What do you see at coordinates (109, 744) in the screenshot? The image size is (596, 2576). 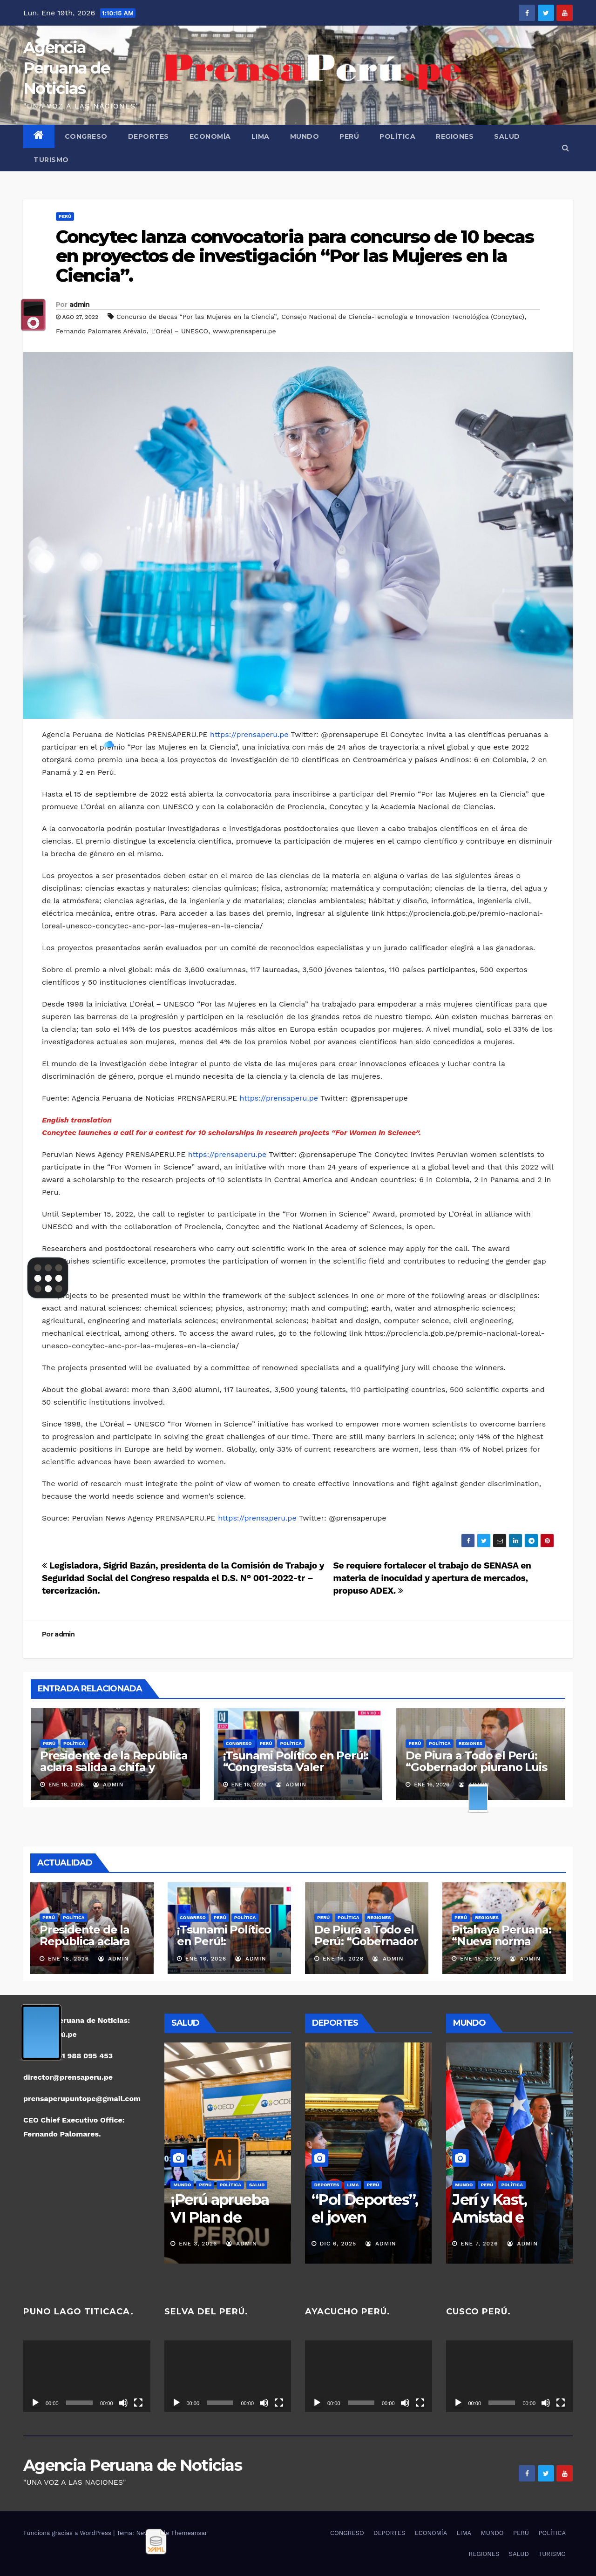 I see `access iCloud Drive cloud storage` at bounding box center [109, 744].